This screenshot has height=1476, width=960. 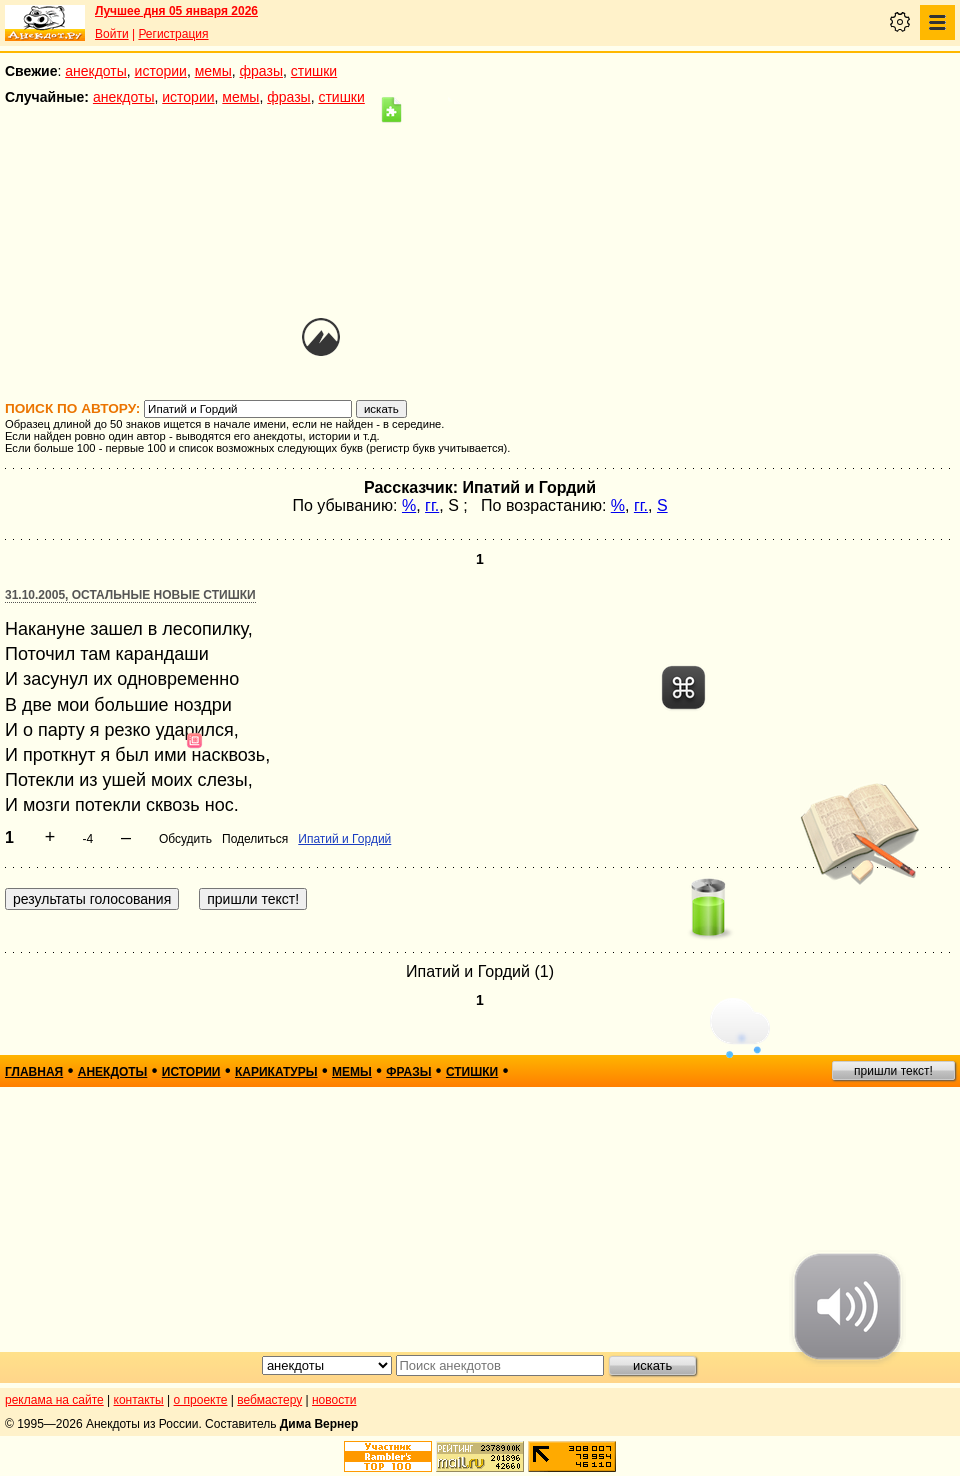 What do you see at coordinates (321, 337) in the screenshot?
I see `launch cinnamon desktop environment` at bounding box center [321, 337].